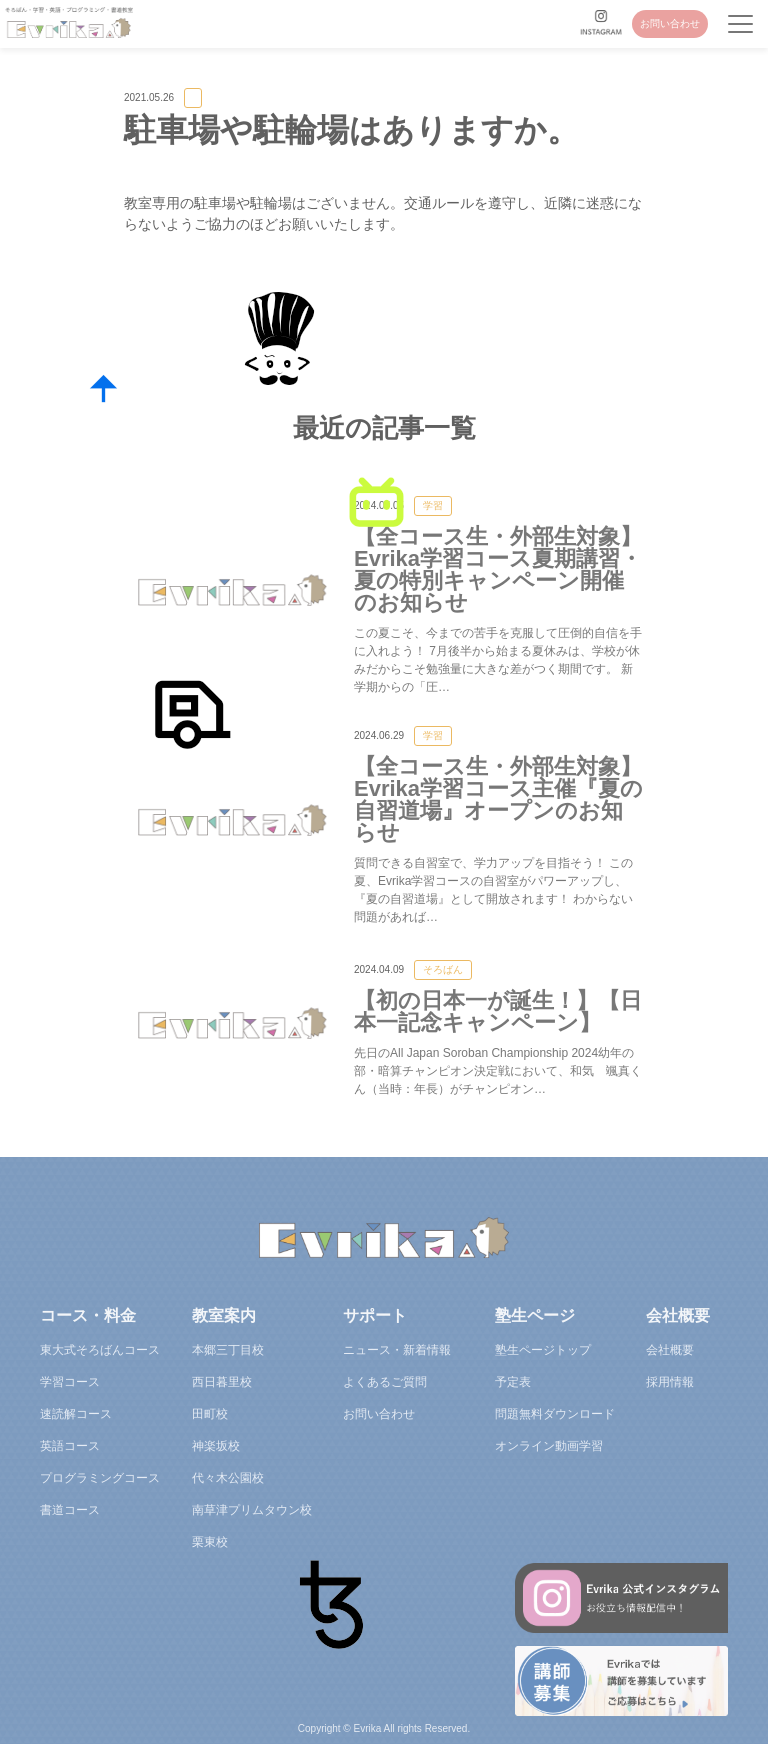 Image resolution: width=768 pixels, height=1744 pixels. Describe the element at coordinates (331, 1602) in the screenshot. I see `tezos (XTZ) cryptocurrency logo` at that location.